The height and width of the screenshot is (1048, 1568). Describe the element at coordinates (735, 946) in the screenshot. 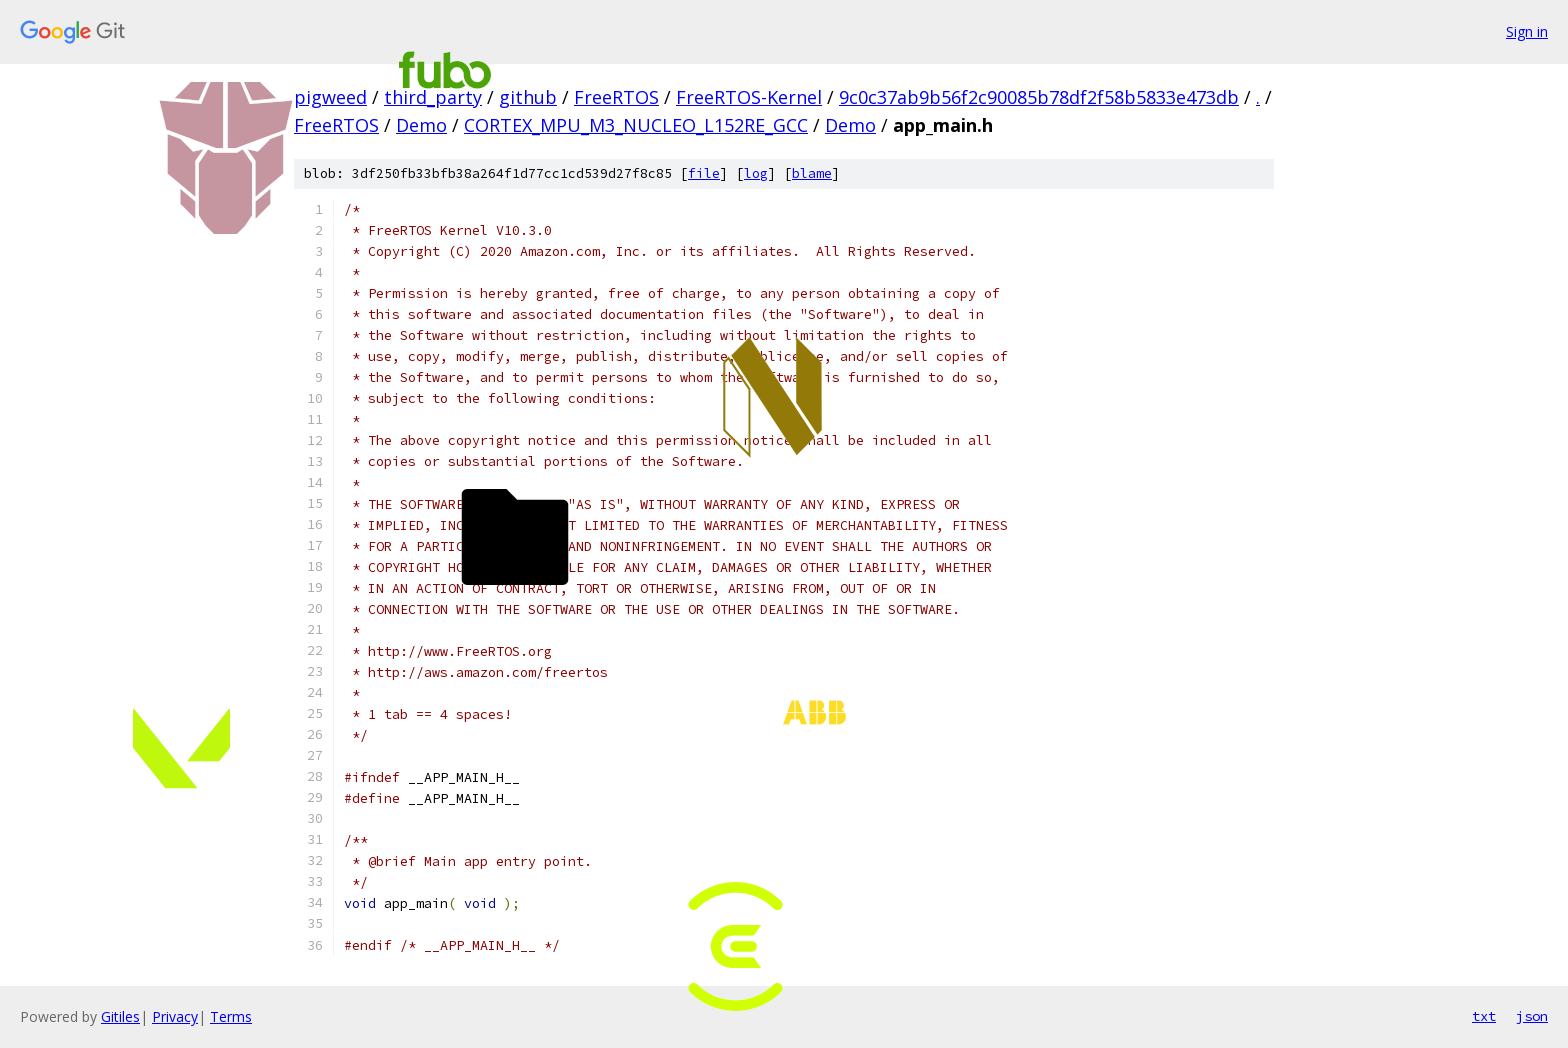

I see `ecovacs app or device connection` at that location.